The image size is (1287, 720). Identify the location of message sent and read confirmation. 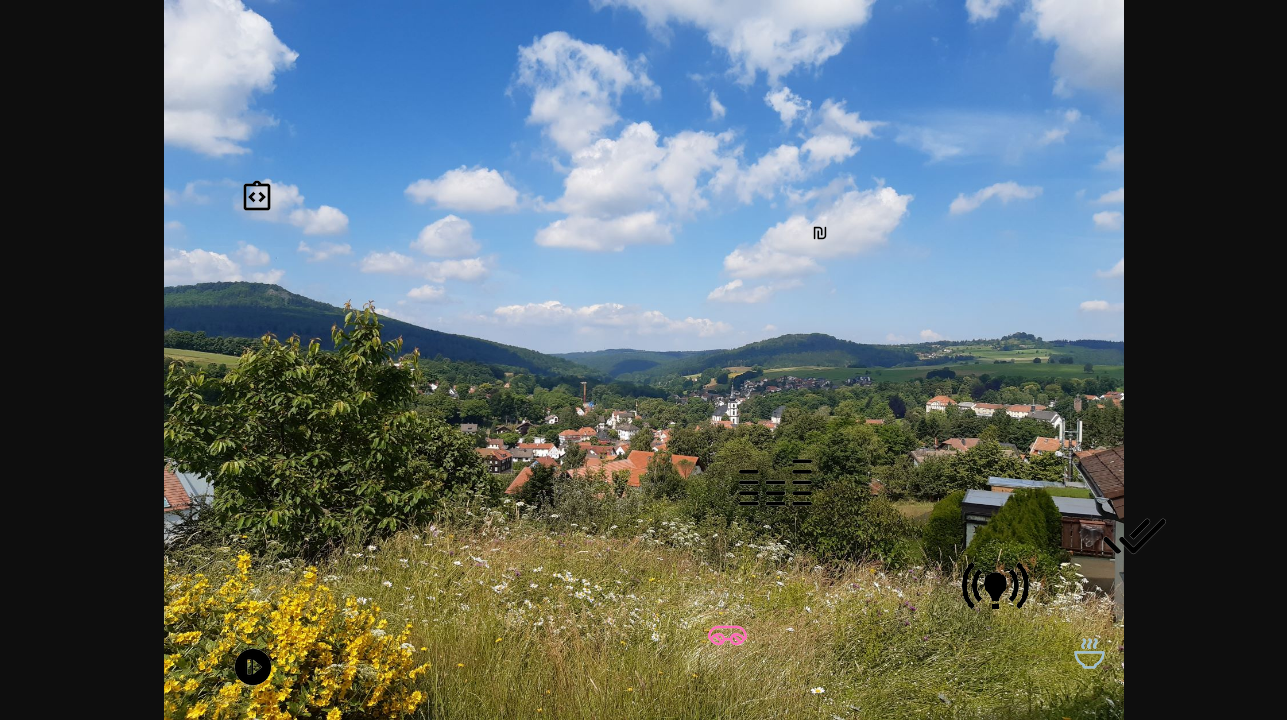
(1134, 535).